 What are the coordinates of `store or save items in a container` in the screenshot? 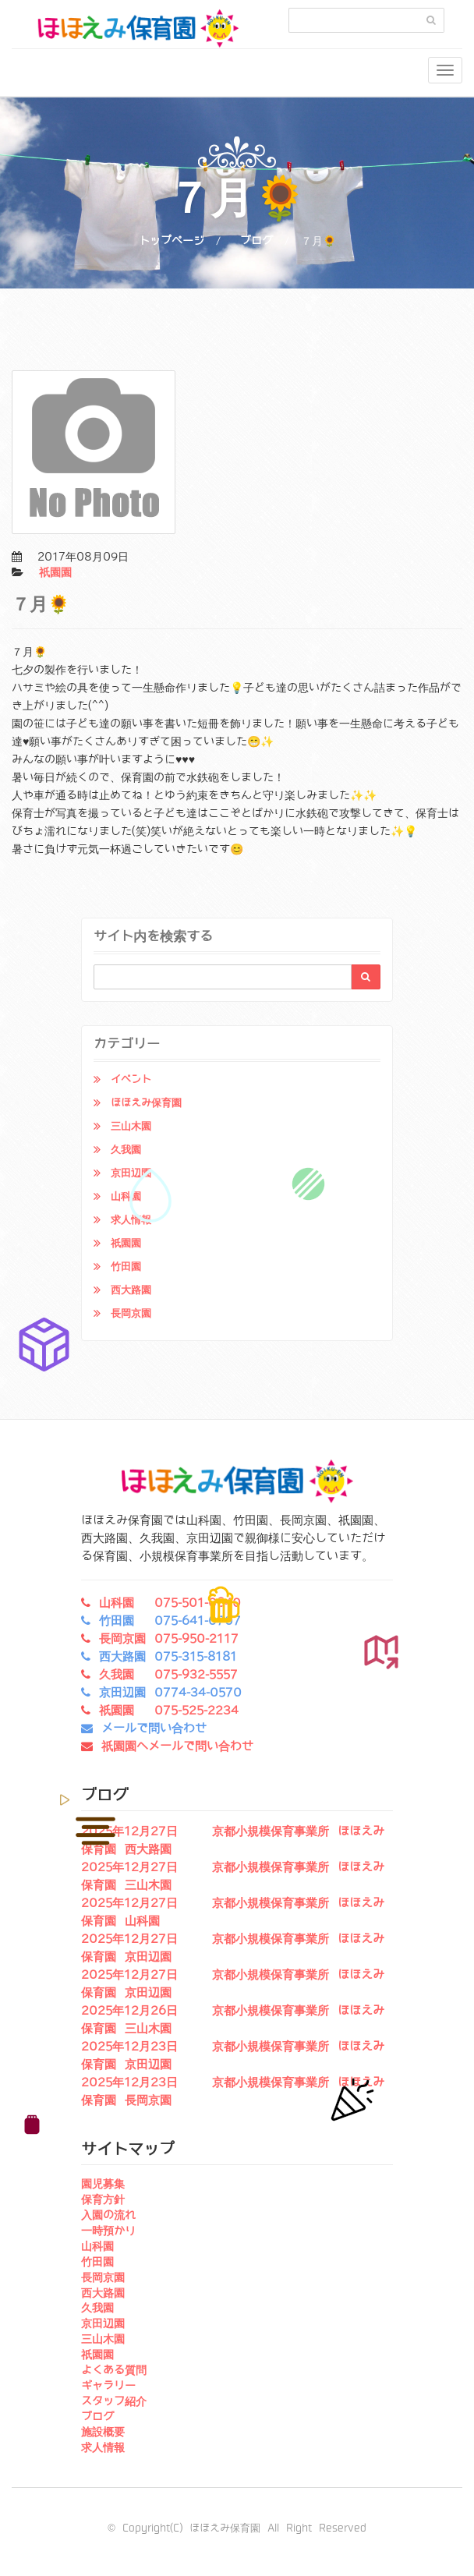 It's located at (32, 2125).